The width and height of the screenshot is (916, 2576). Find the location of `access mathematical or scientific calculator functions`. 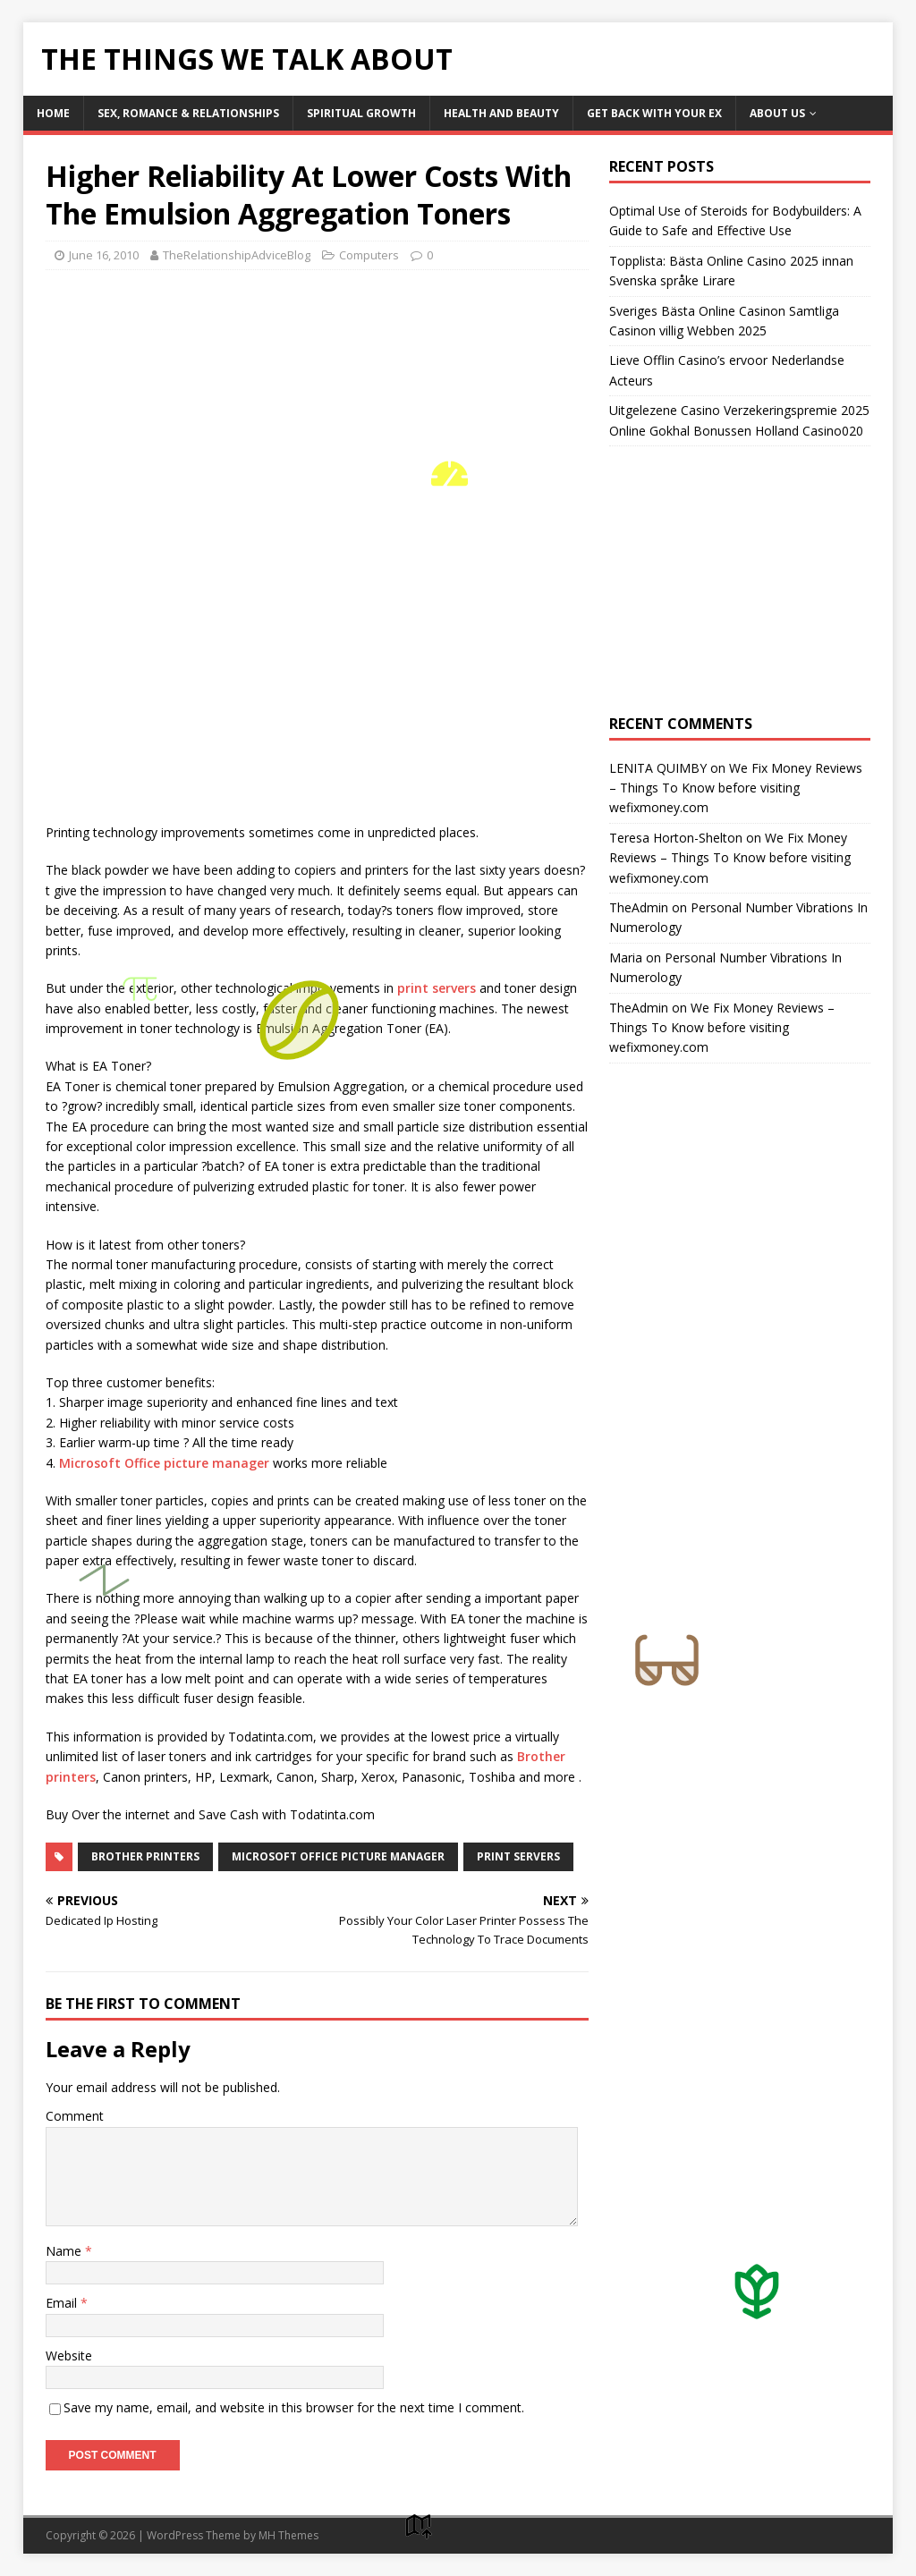

access mathematical or scientific calculator functions is located at coordinates (140, 988).